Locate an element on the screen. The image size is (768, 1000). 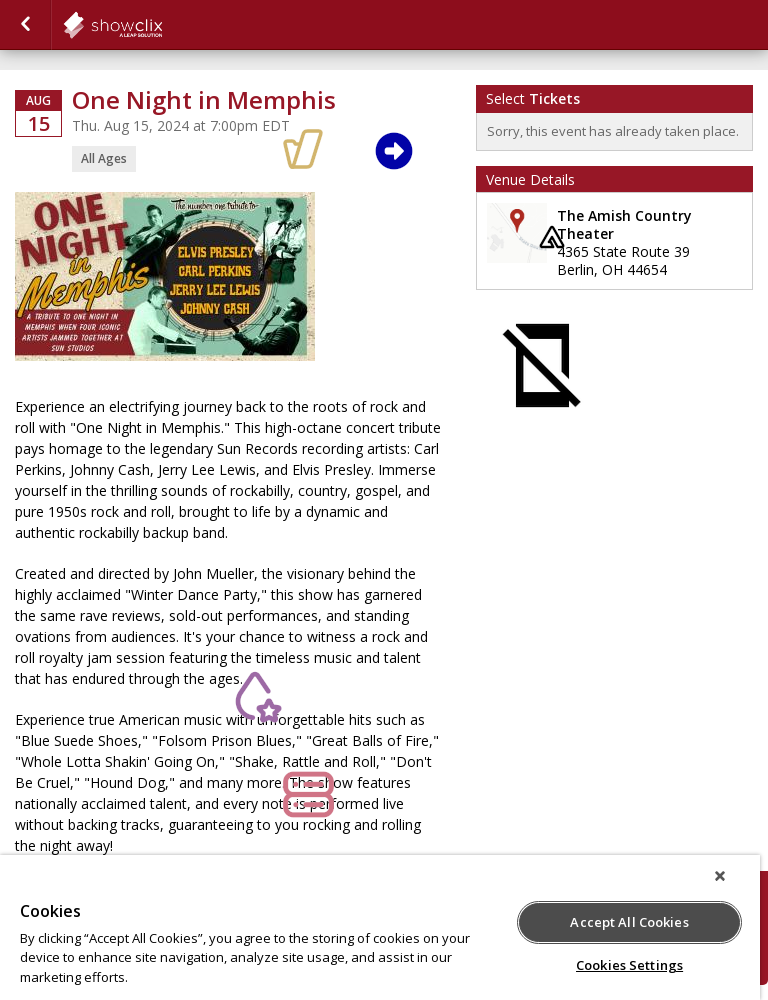
view server status is located at coordinates (308, 794).